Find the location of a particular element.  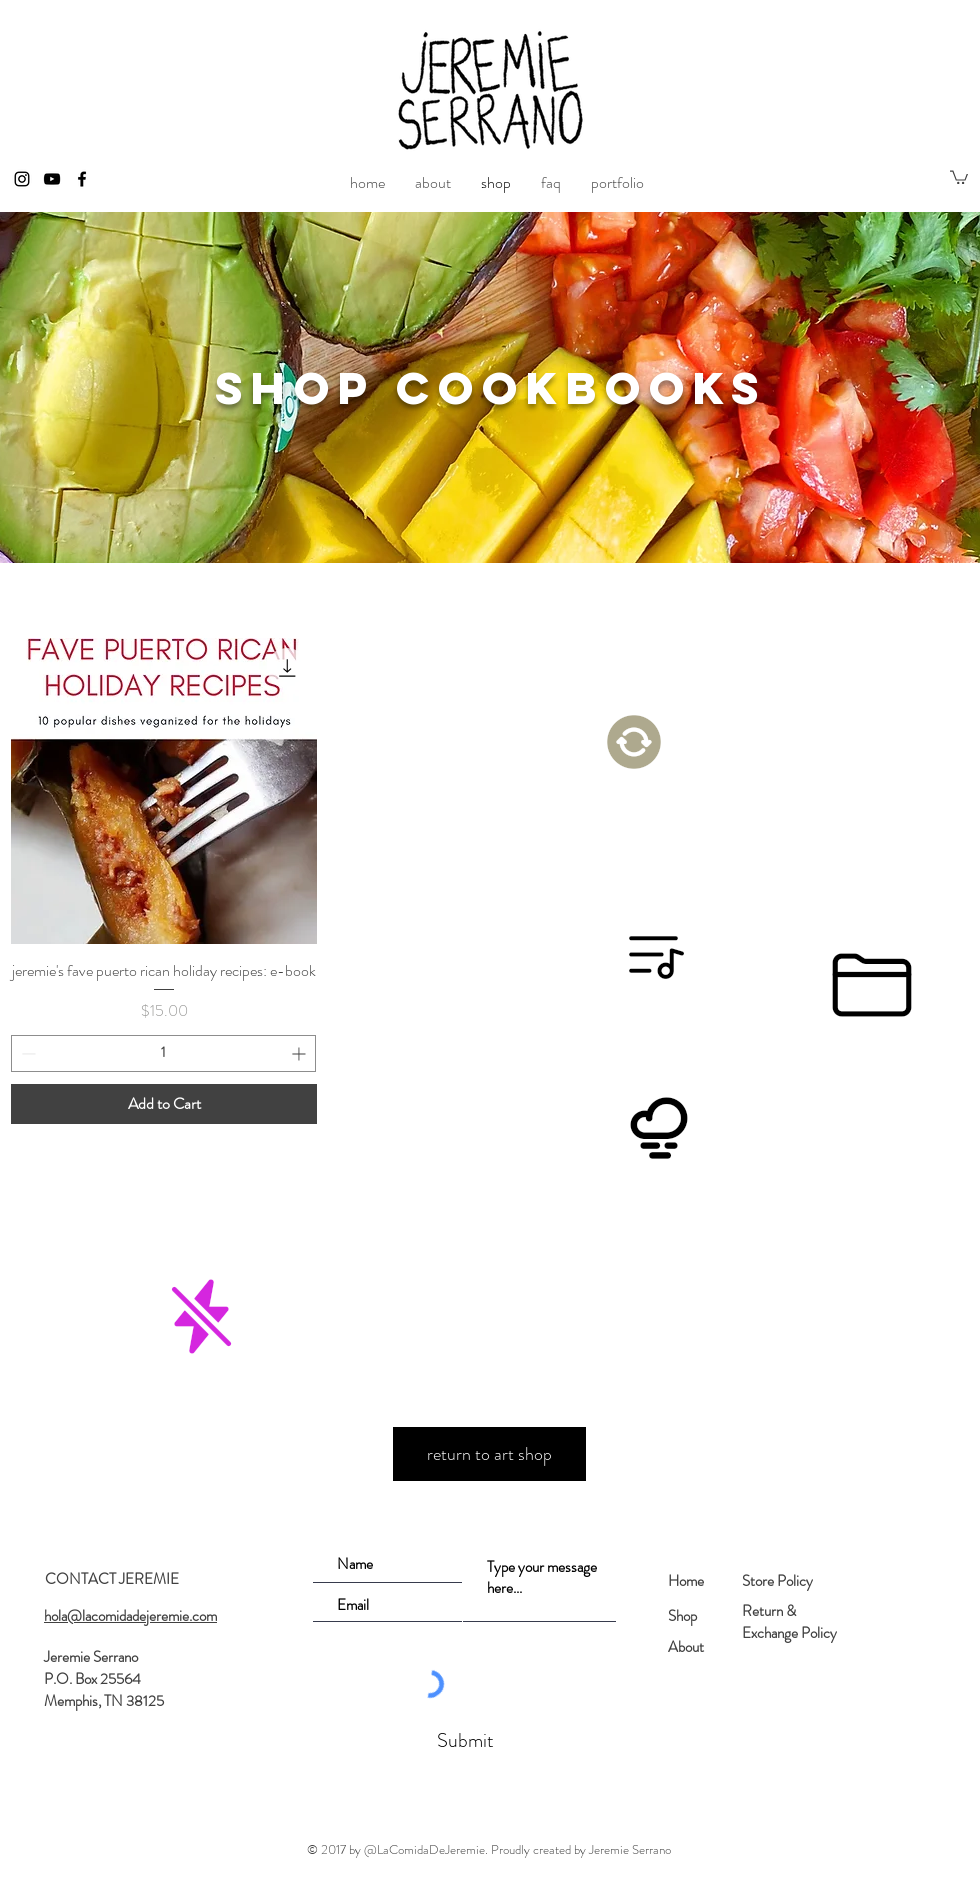

indicates foggy weather conditions is located at coordinates (659, 1127).